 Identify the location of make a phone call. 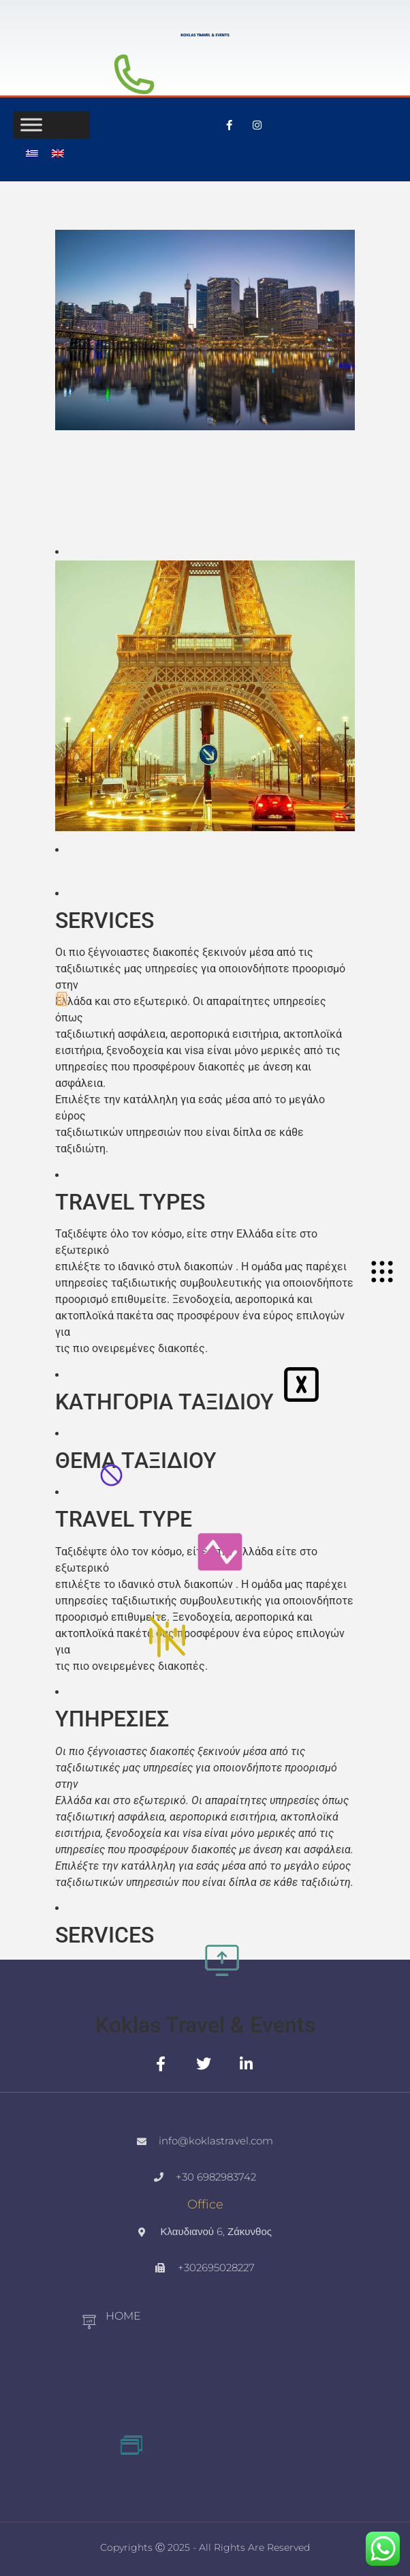
(134, 74).